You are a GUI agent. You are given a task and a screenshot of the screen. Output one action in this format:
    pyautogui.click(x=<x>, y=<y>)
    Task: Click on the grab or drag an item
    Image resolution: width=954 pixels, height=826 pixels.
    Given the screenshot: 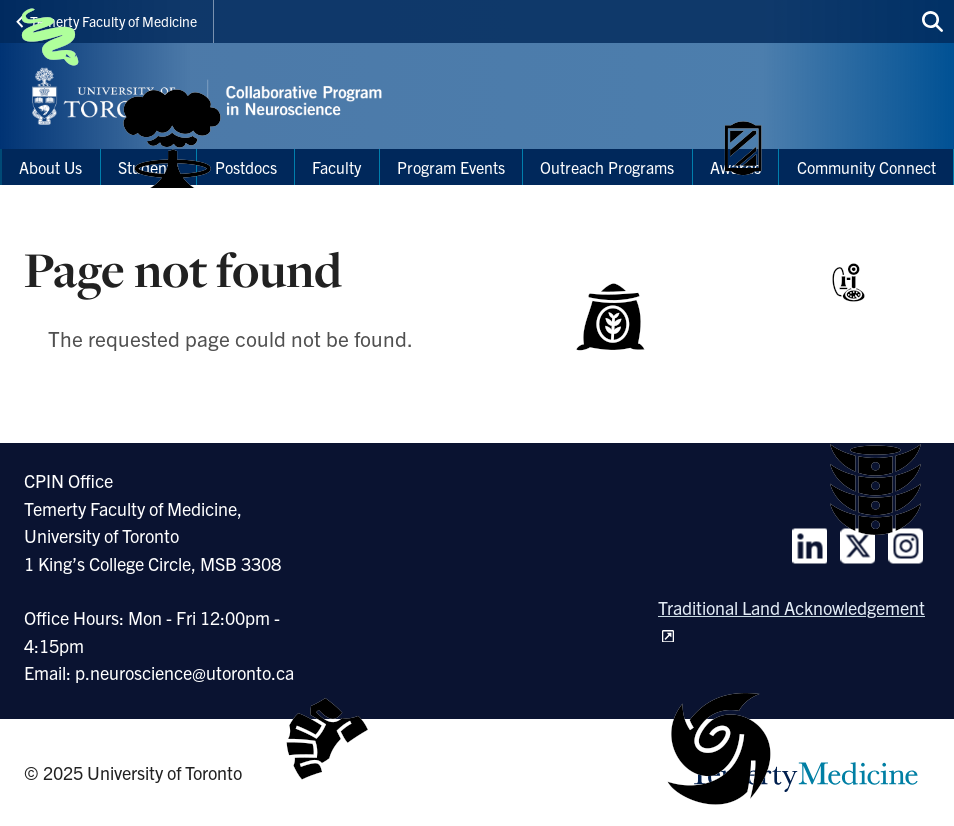 What is the action you would take?
    pyautogui.click(x=327, y=738)
    